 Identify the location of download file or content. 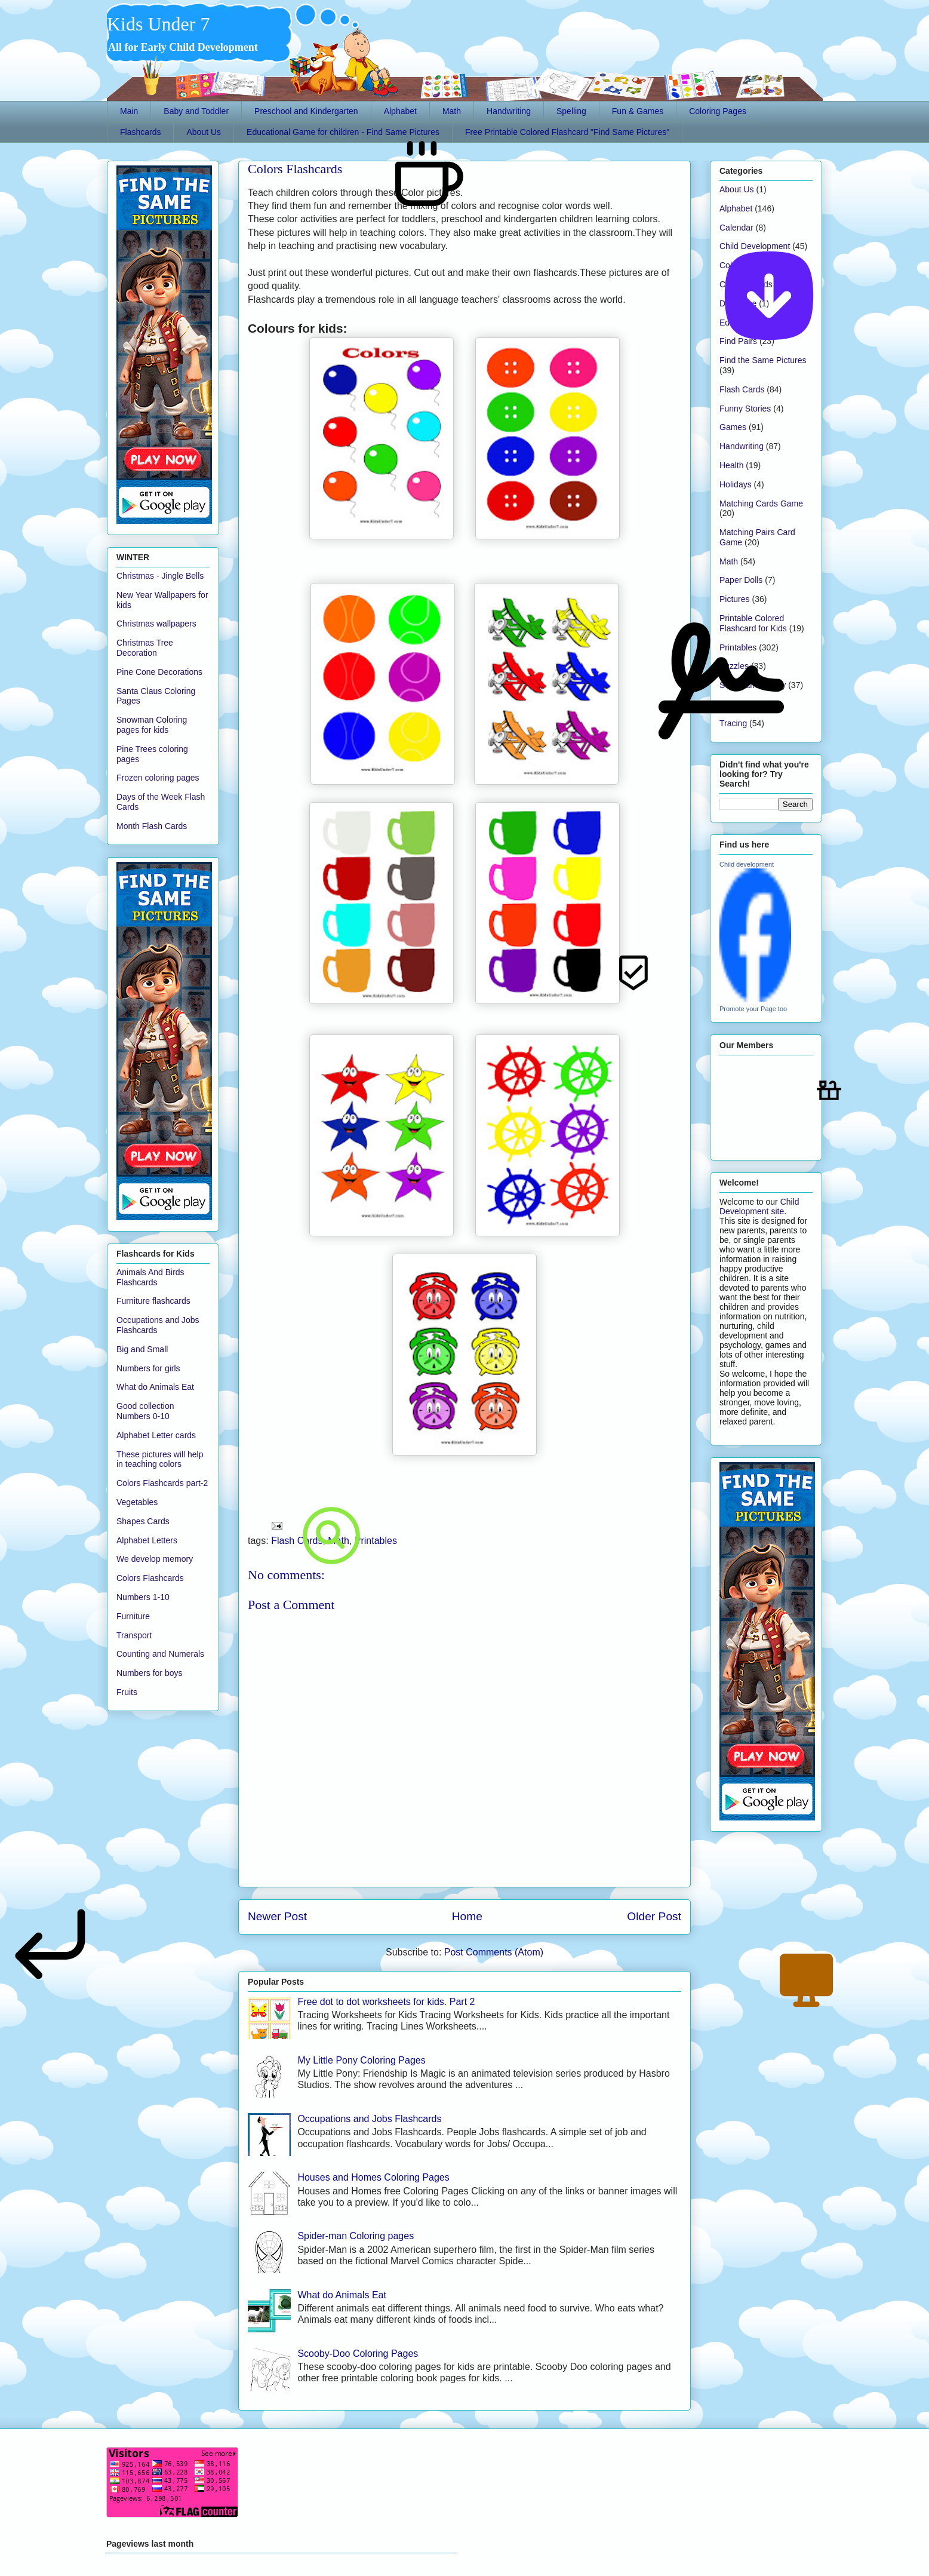
(769, 296).